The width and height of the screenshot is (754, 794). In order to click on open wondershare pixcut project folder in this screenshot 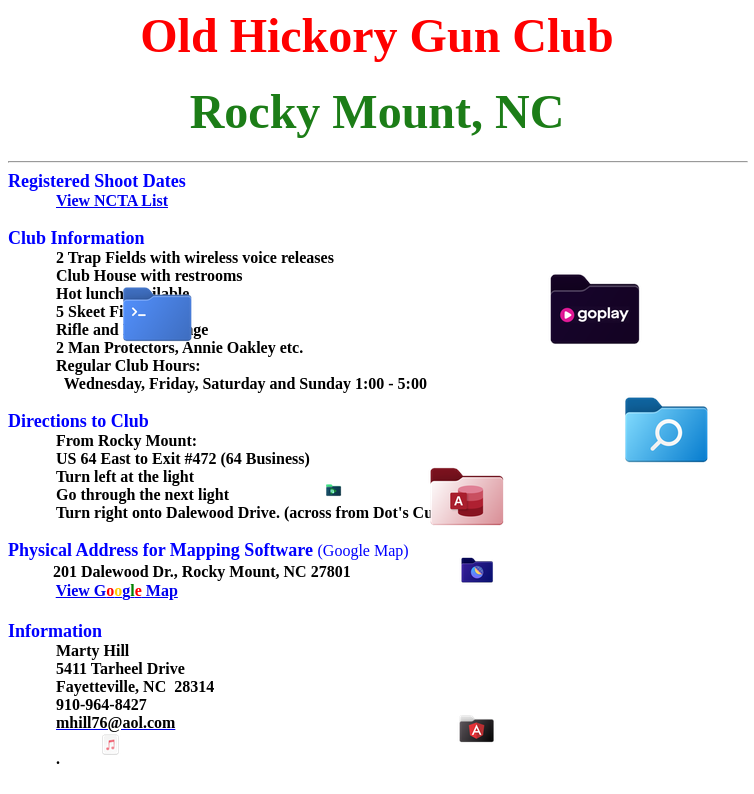, I will do `click(477, 571)`.